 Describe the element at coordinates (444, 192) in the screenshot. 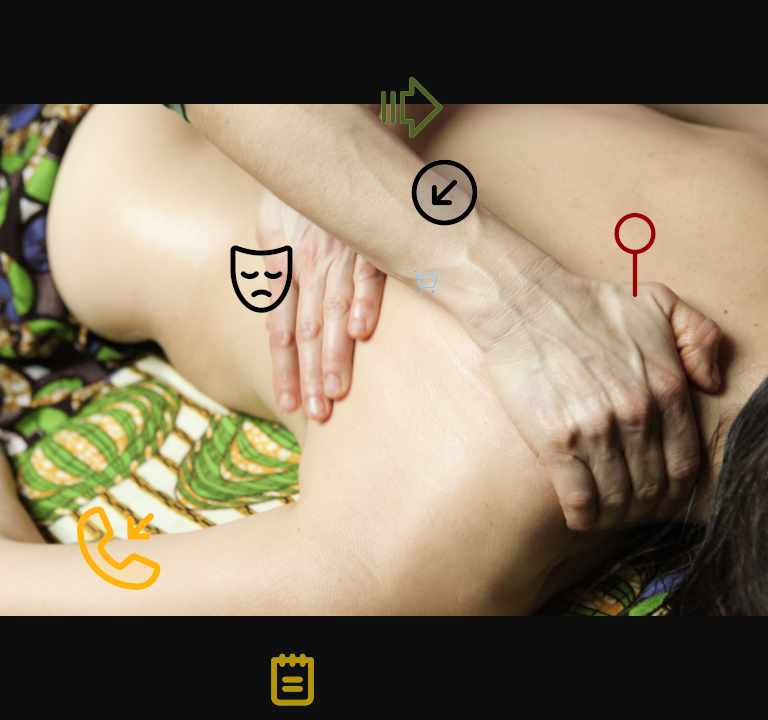

I see `navigate to the previous or lower-left section` at that location.